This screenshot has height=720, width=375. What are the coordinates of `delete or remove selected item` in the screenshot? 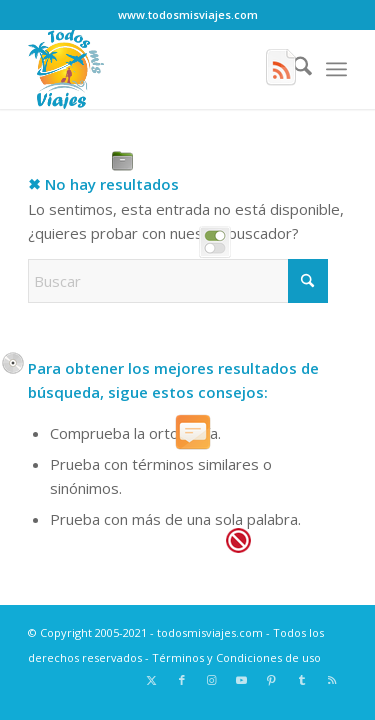 It's located at (238, 540).